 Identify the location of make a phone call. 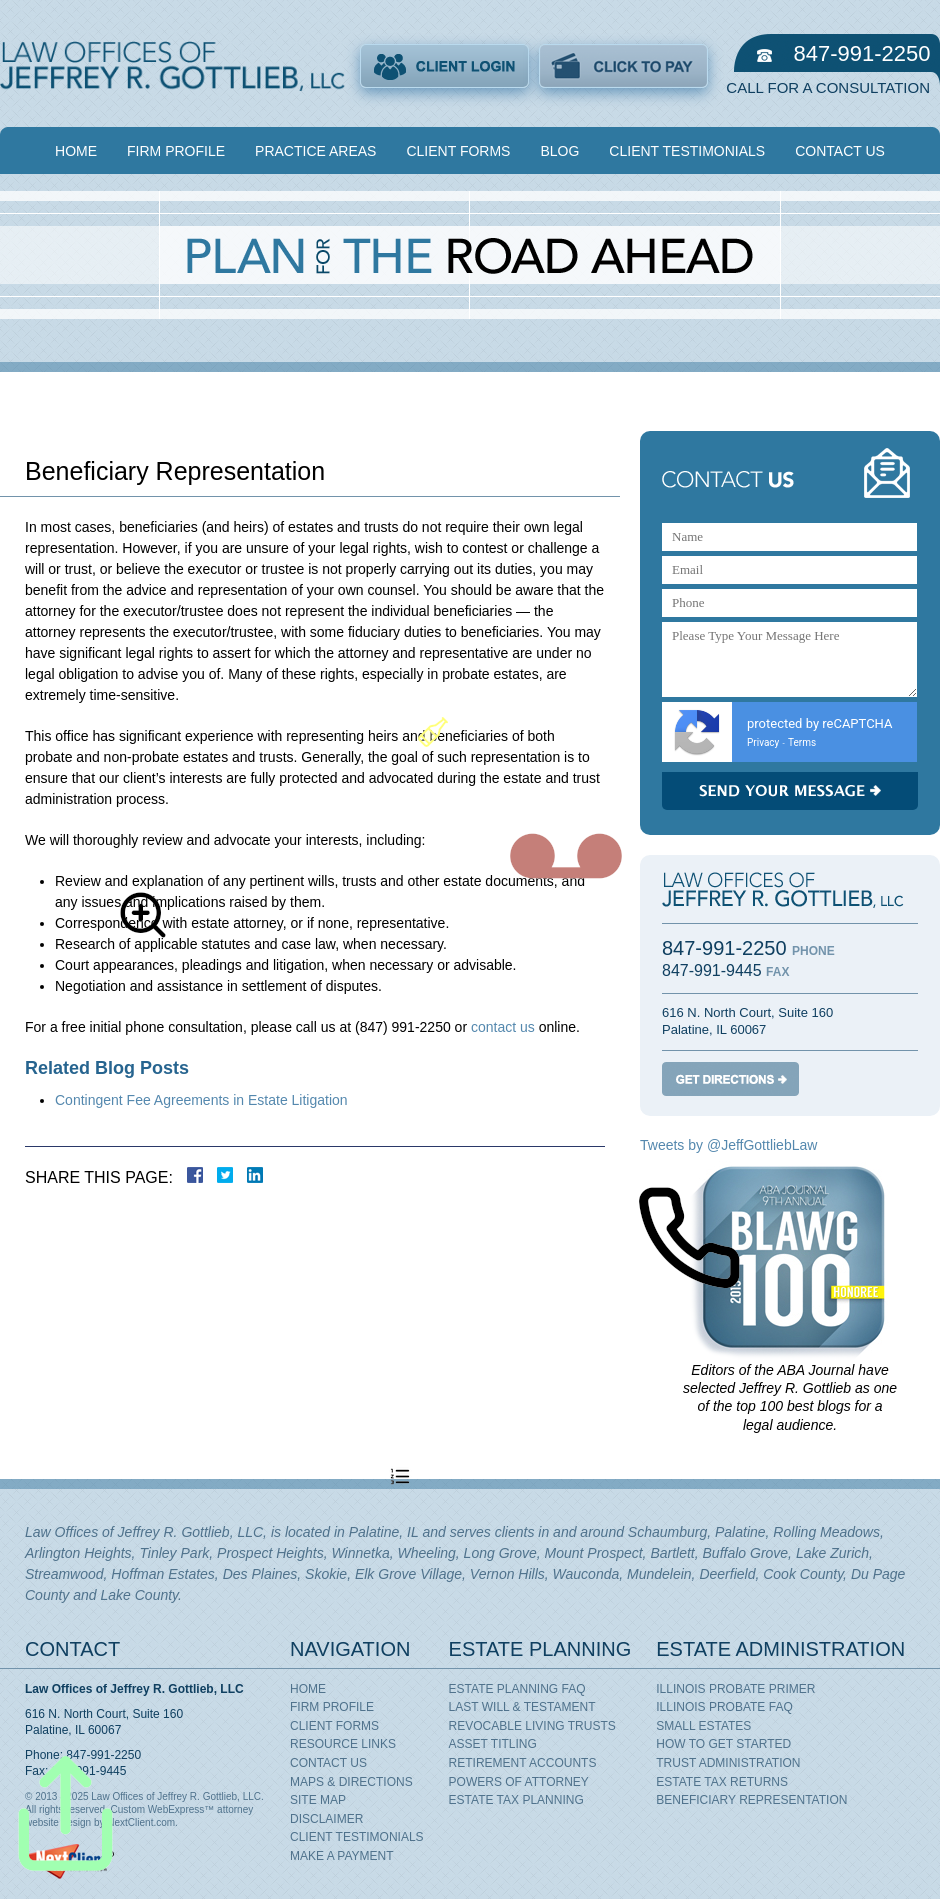
(689, 1238).